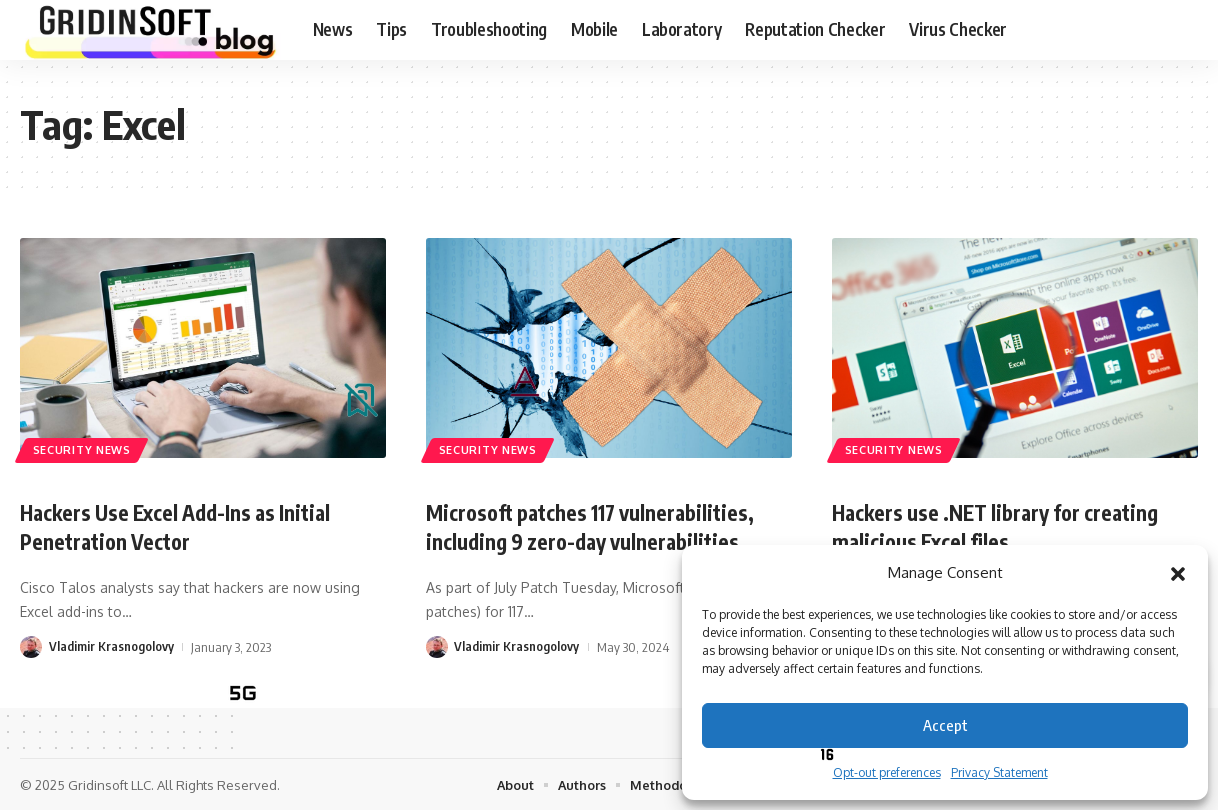 Image resolution: width=1218 pixels, height=810 pixels. I want to click on indicates item number 16 in a list or sequence, so click(826, 754).